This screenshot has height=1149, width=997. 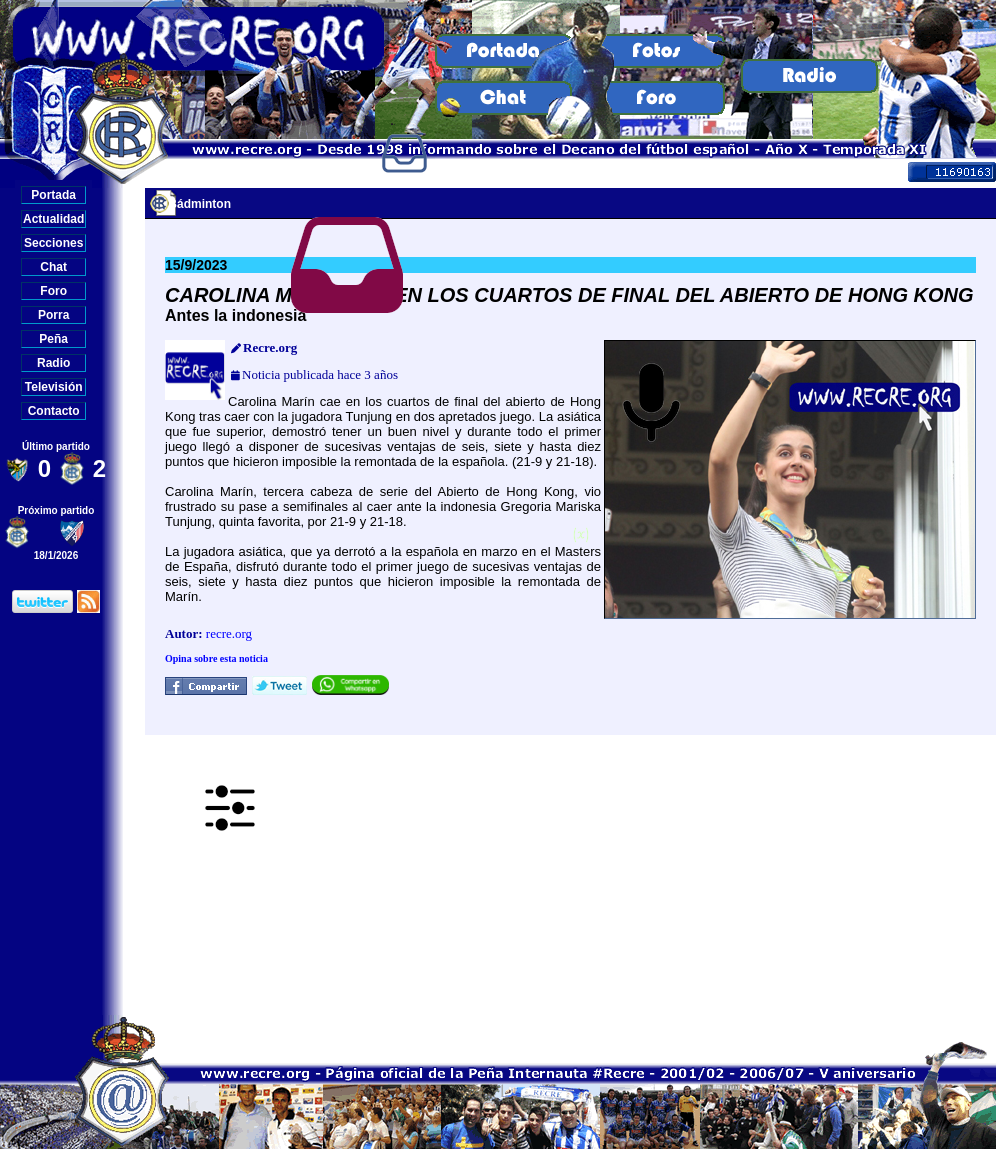 I want to click on view your inbox messages, so click(x=347, y=265).